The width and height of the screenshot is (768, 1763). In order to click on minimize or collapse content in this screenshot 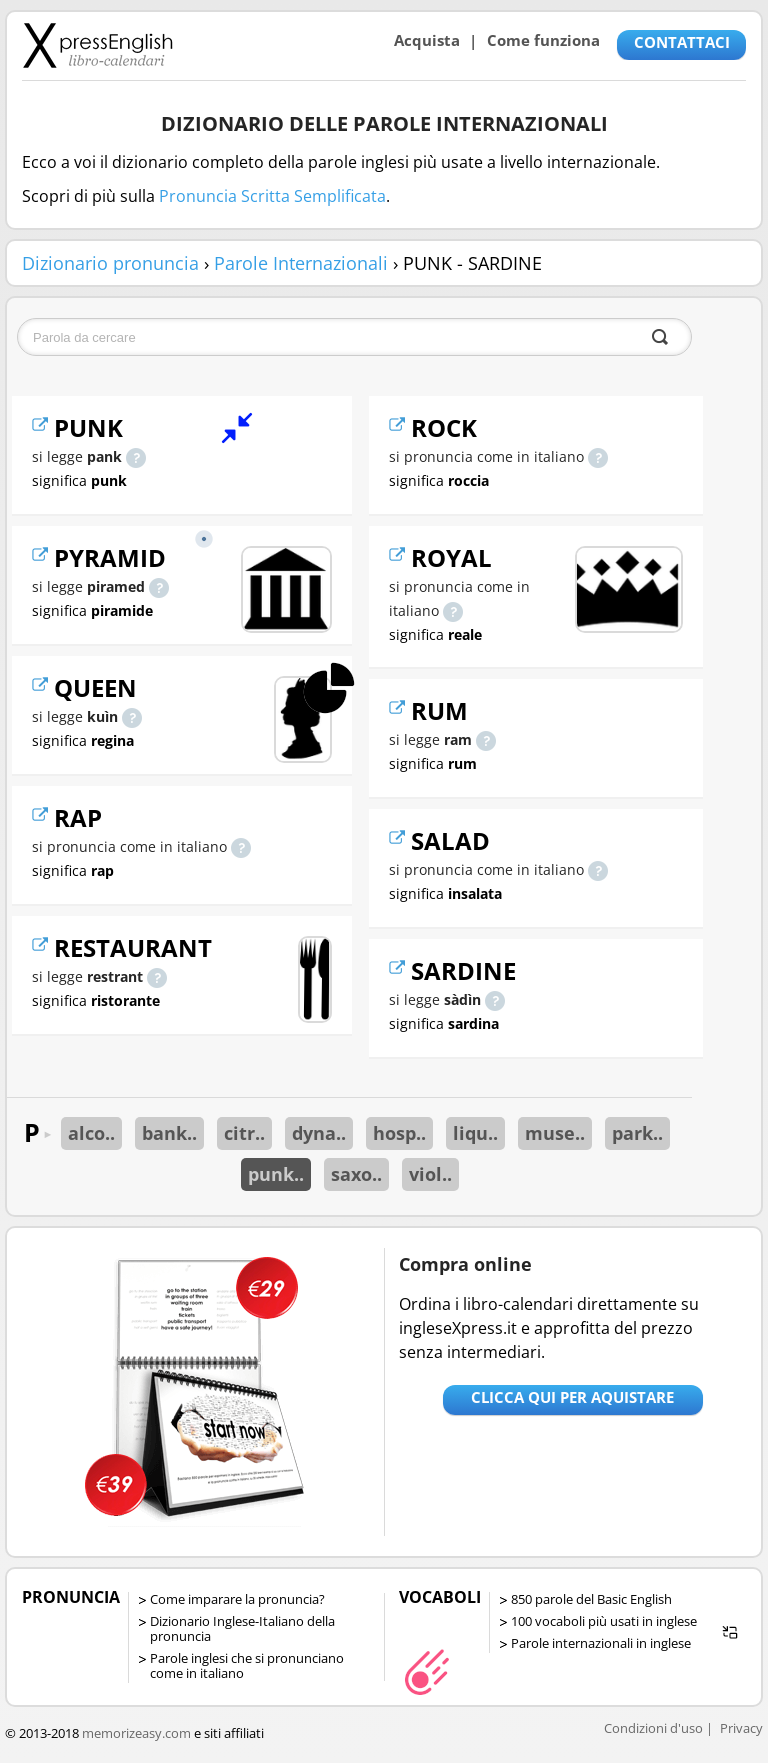, I will do `click(237, 428)`.